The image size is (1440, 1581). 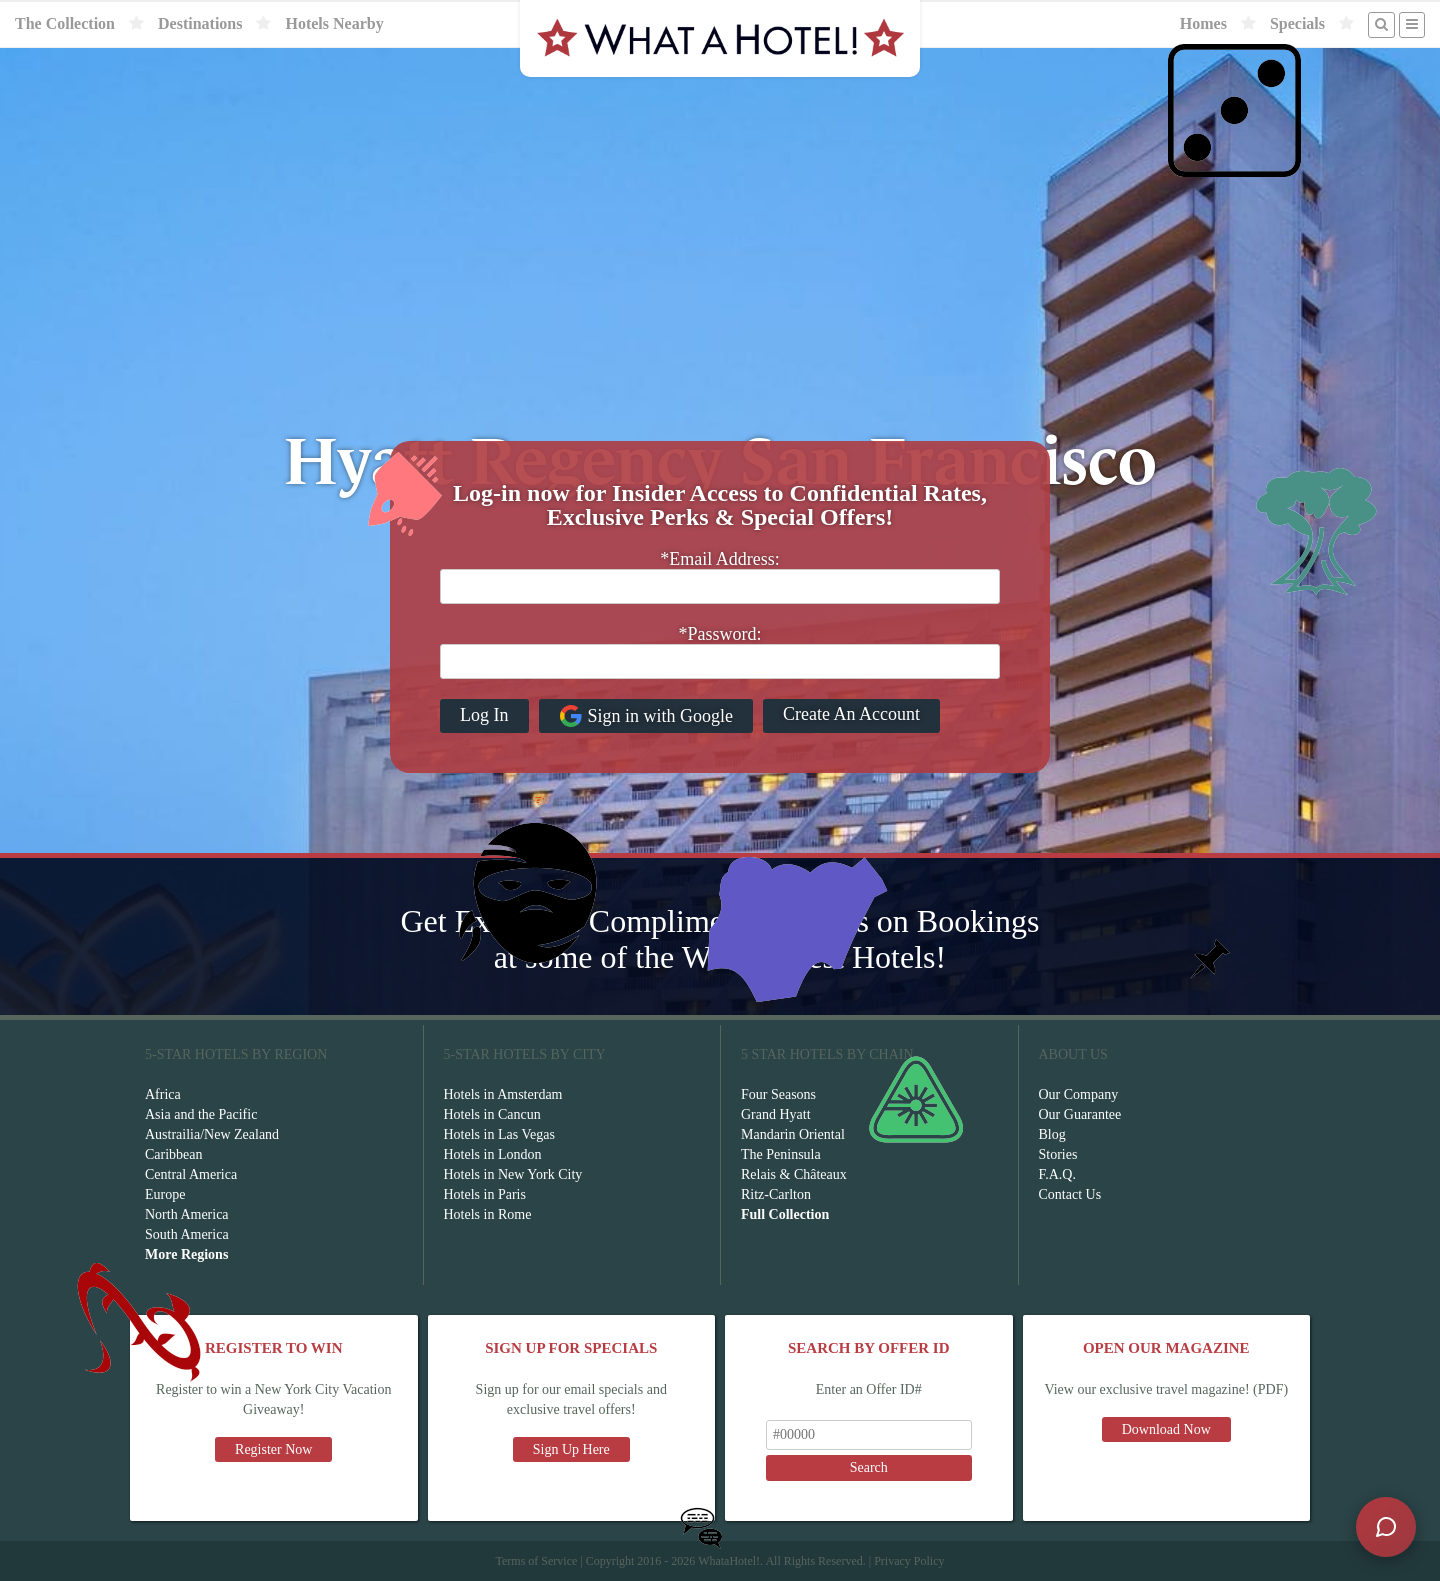 I want to click on open chat or messaging feature, so click(x=701, y=1528).